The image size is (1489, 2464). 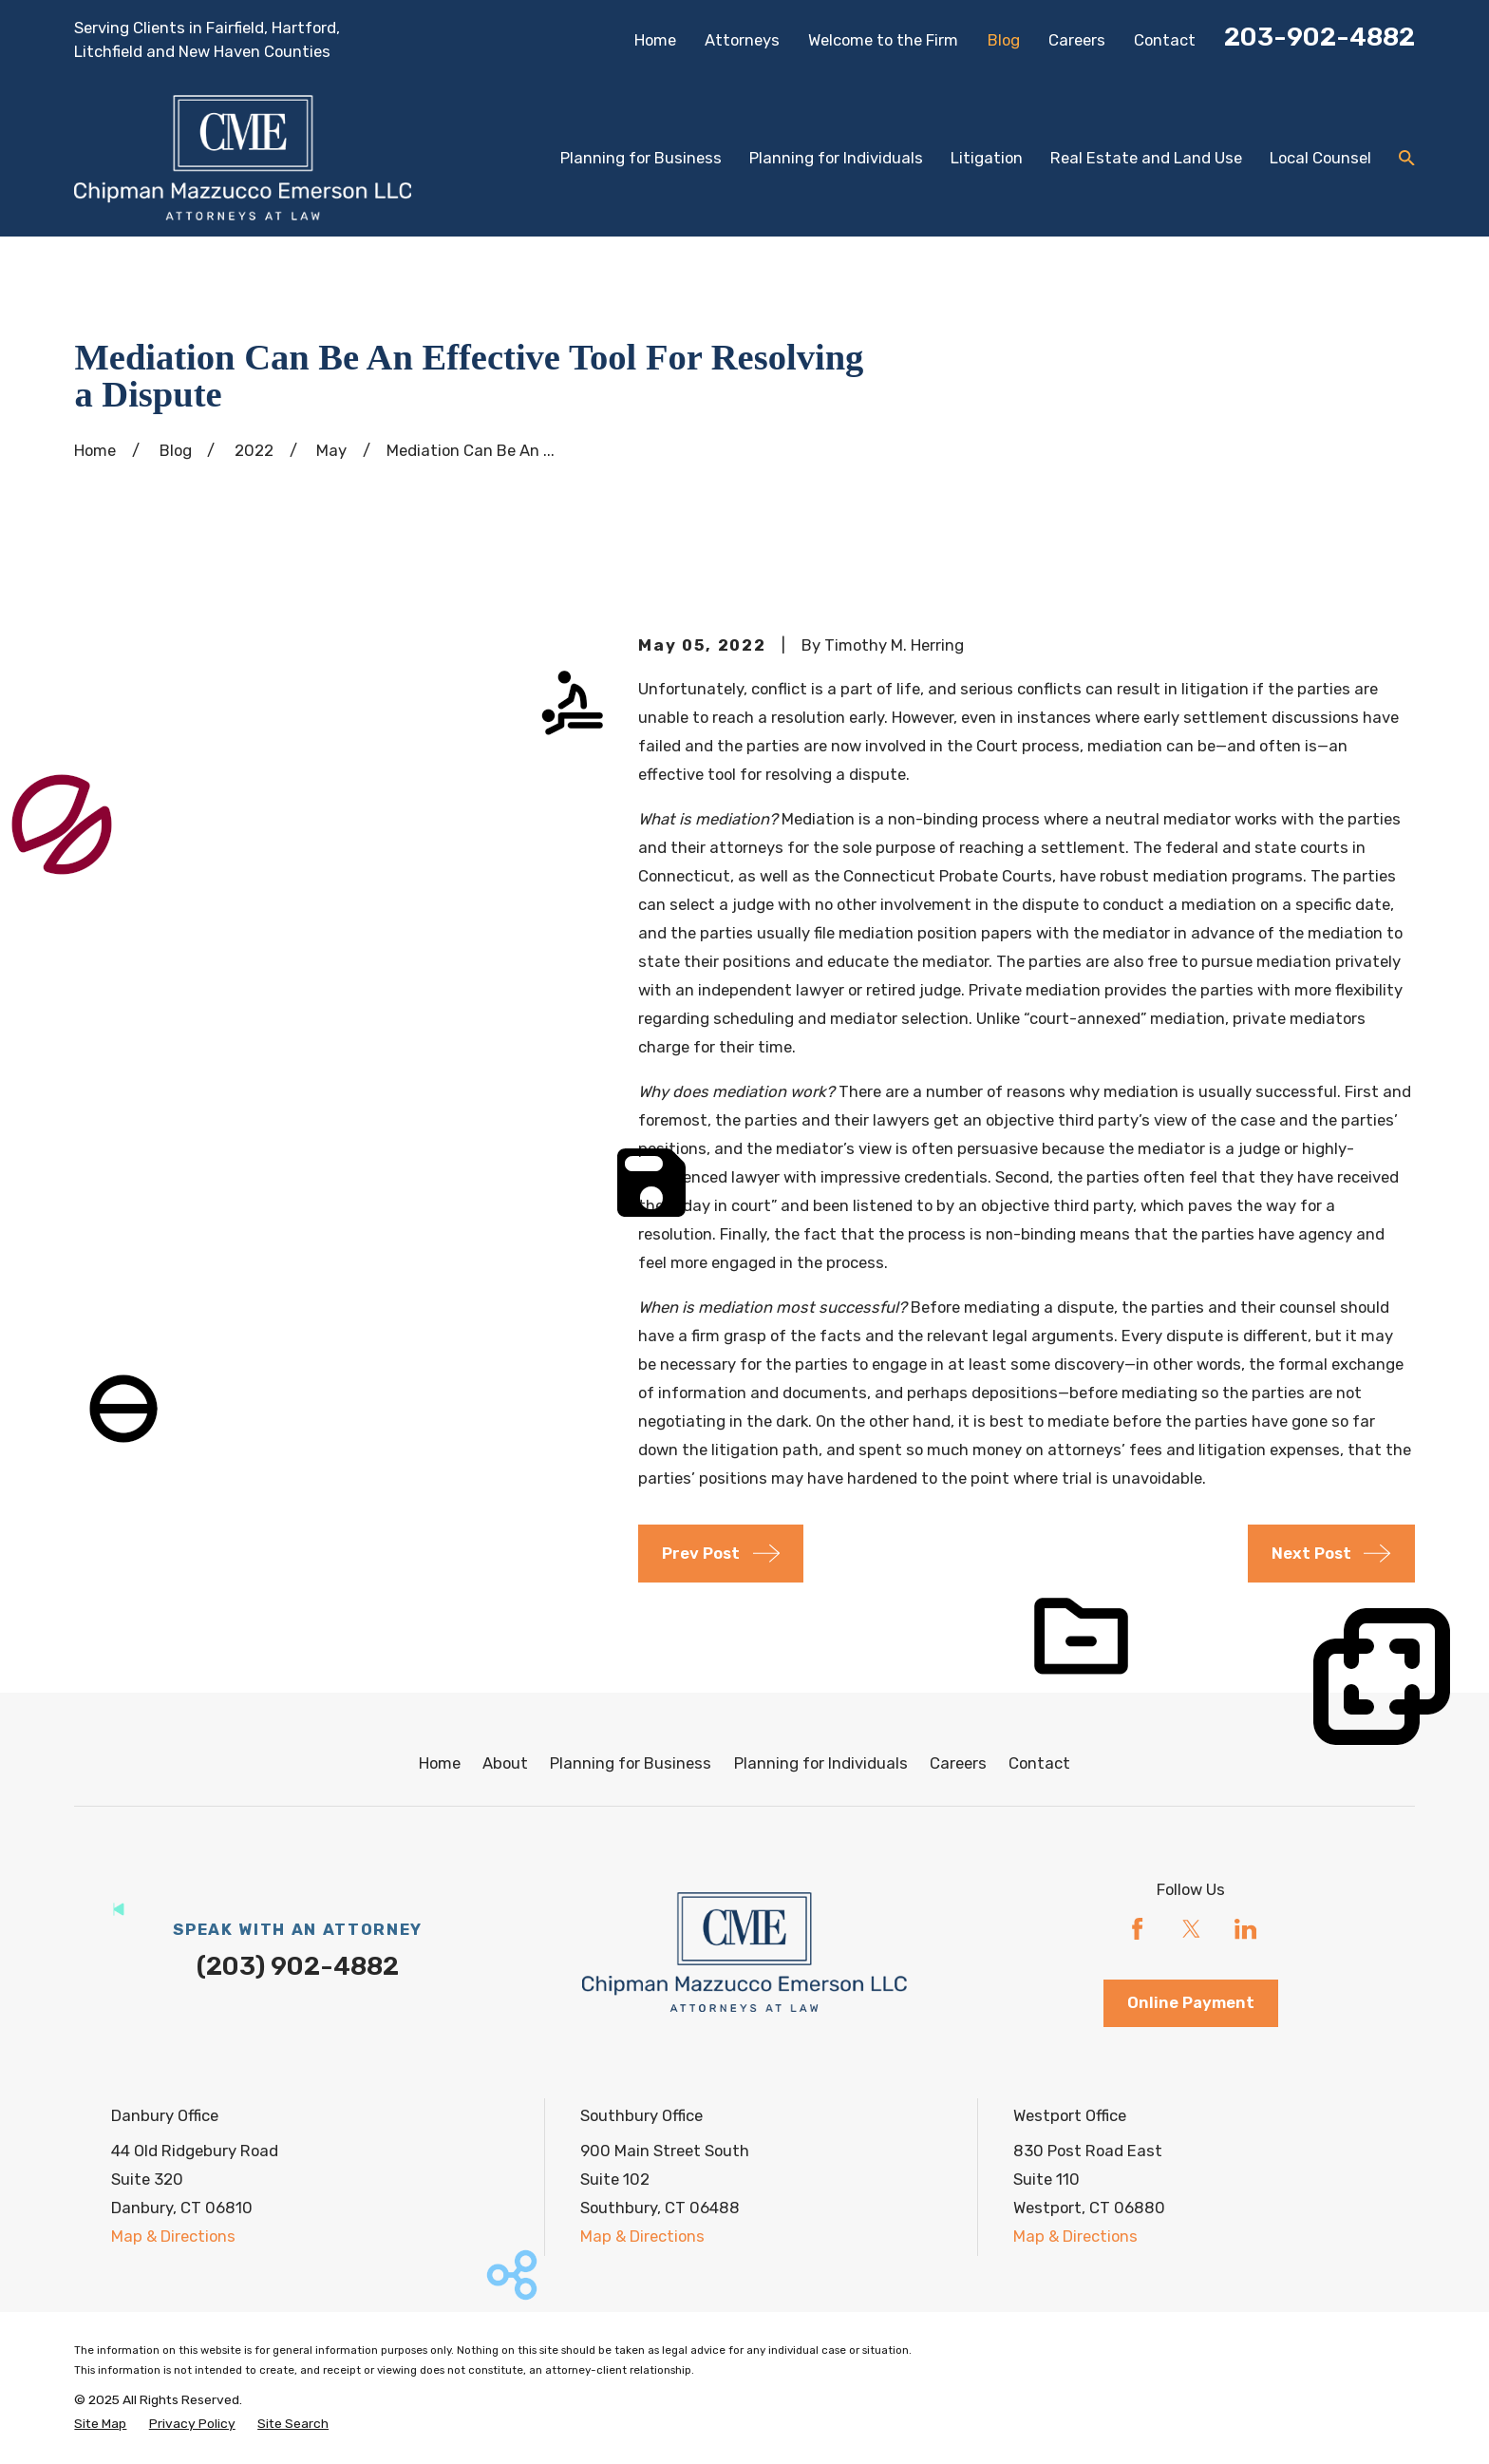 I want to click on select agender identity option, so click(x=123, y=1409).